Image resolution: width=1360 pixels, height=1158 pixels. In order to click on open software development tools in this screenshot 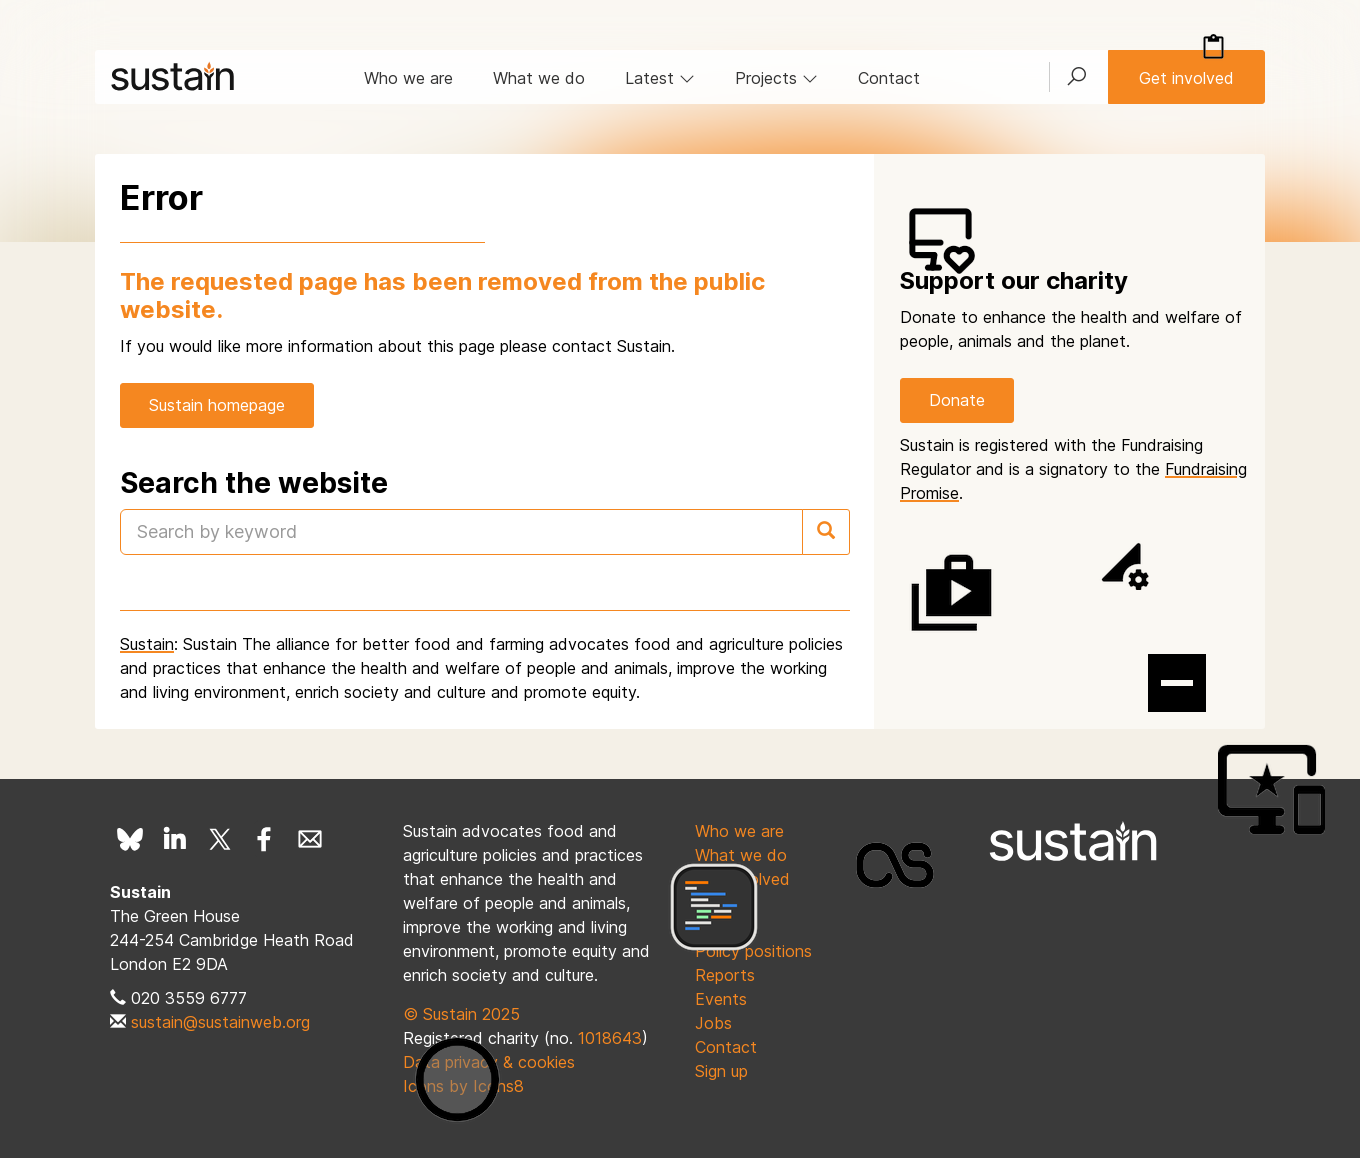, I will do `click(714, 907)`.